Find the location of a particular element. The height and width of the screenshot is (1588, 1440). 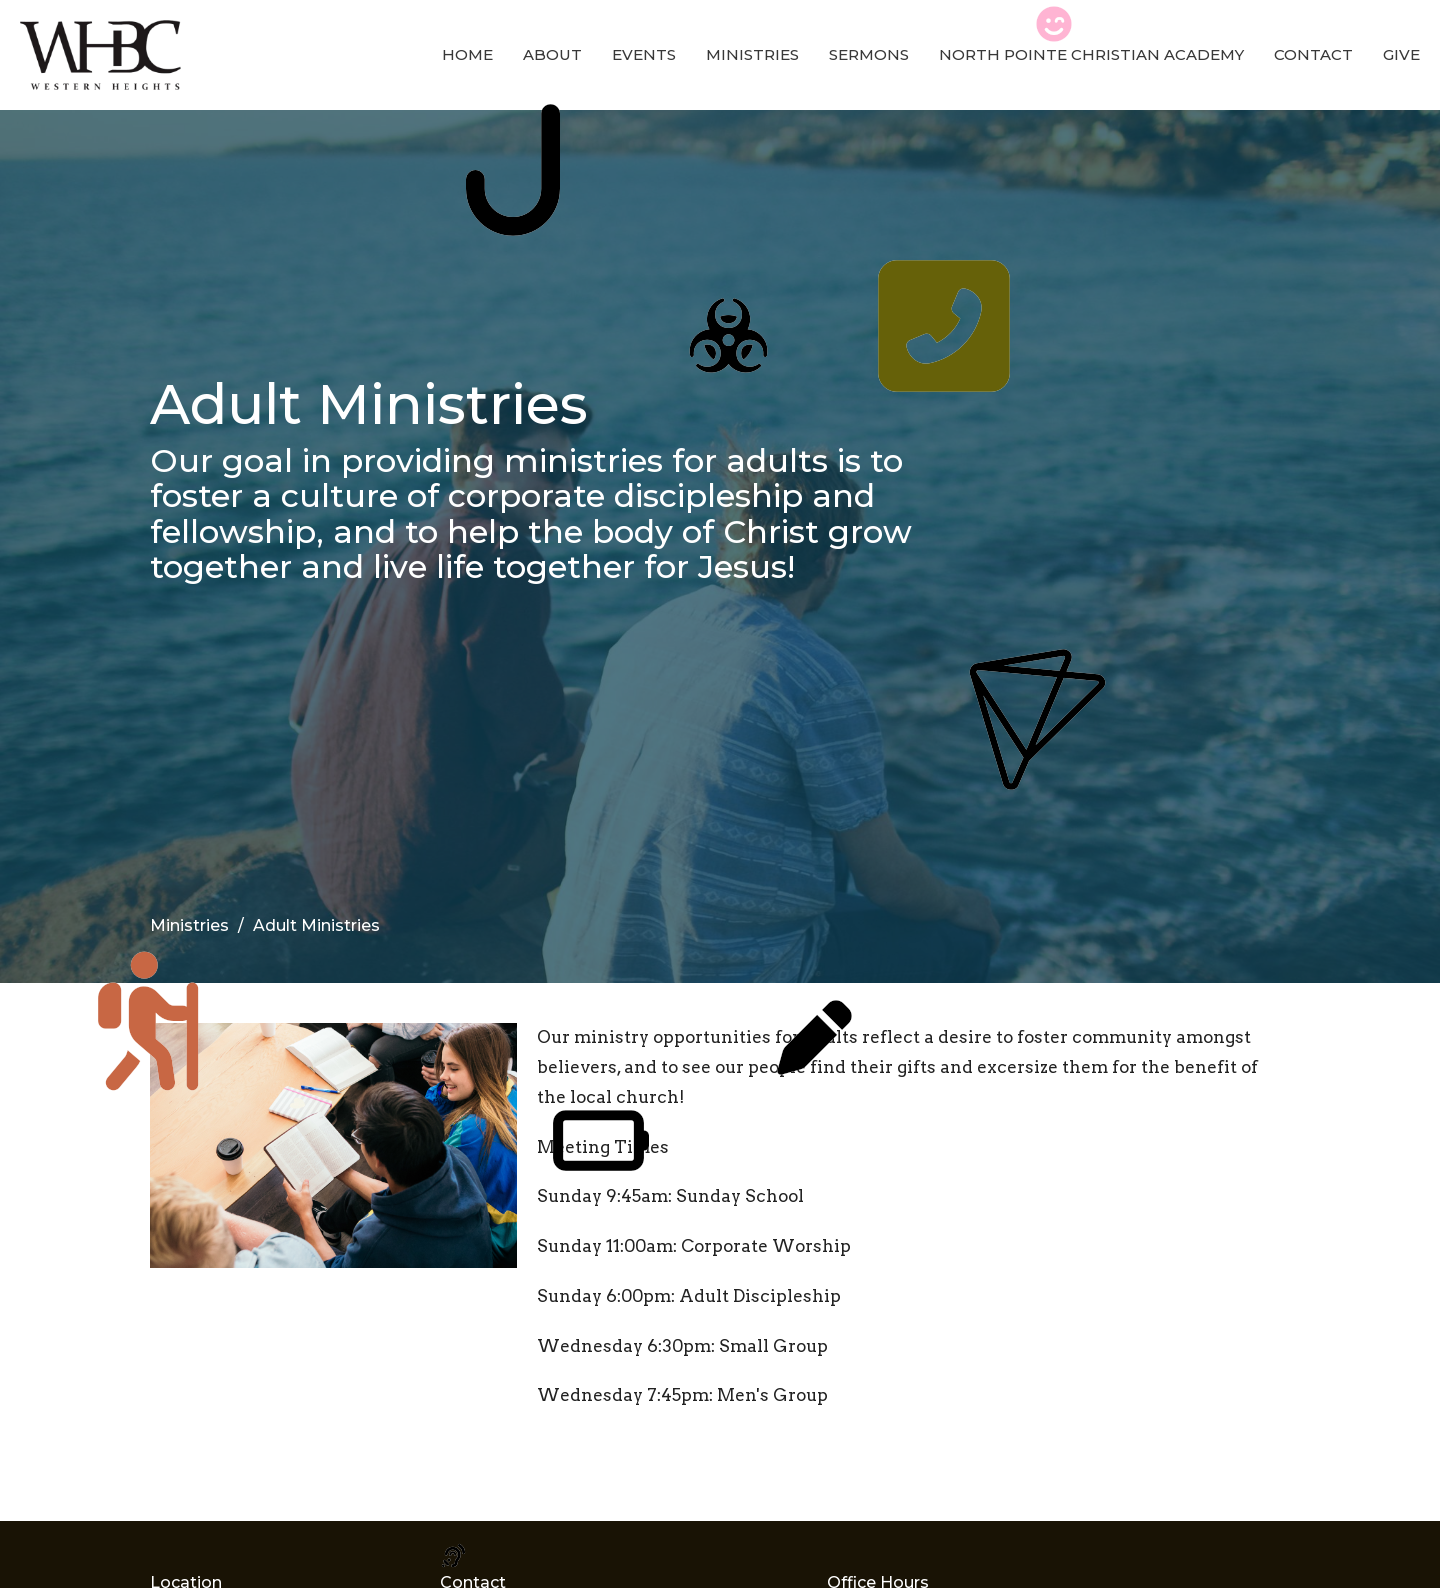

pushed app logo is located at coordinates (1037, 719).